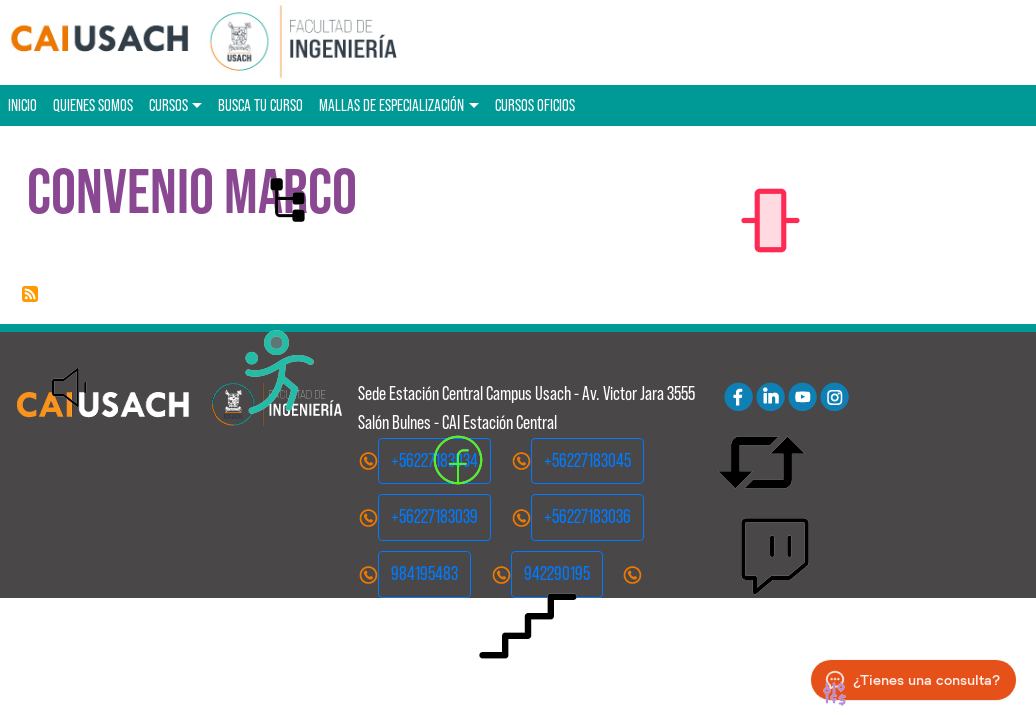 This screenshot has height=720, width=1036. Describe the element at coordinates (761, 462) in the screenshot. I see `repost or share this content` at that location.